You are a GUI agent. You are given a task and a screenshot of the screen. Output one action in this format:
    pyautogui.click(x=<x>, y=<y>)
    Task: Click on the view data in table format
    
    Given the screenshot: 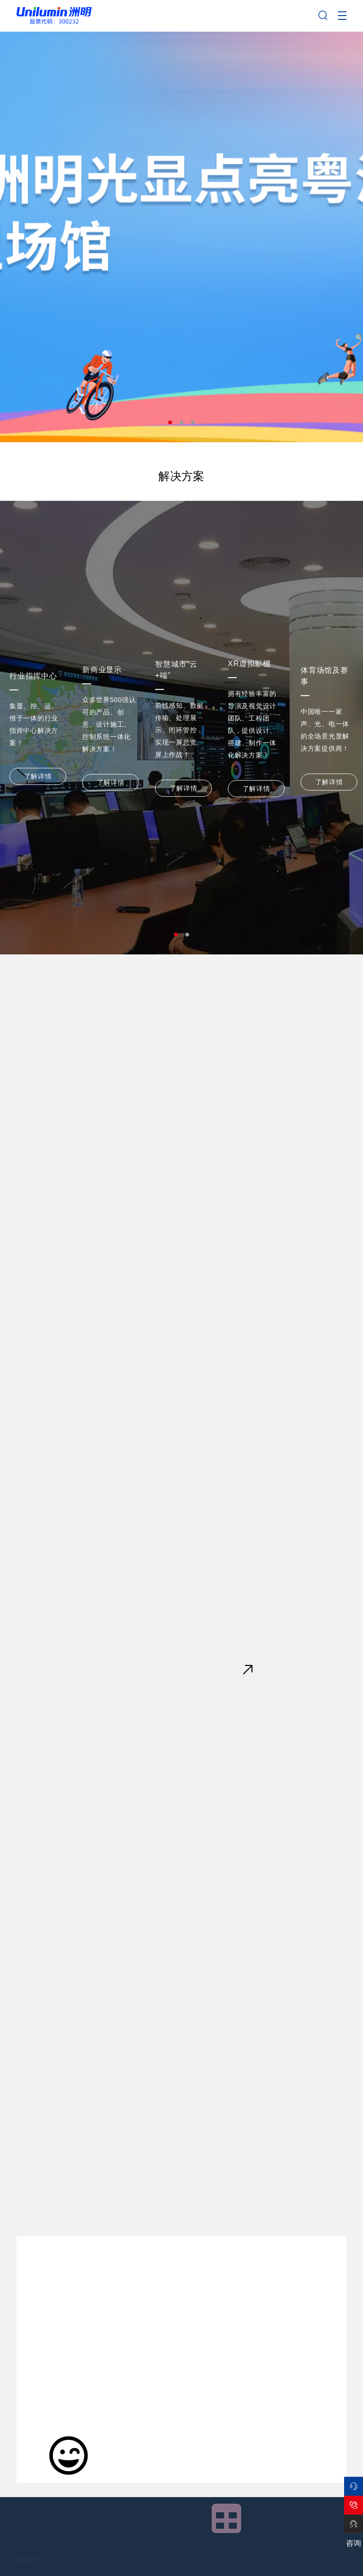 What is the action you would take?
    pyautogui.click(x=226, y=2518)
    